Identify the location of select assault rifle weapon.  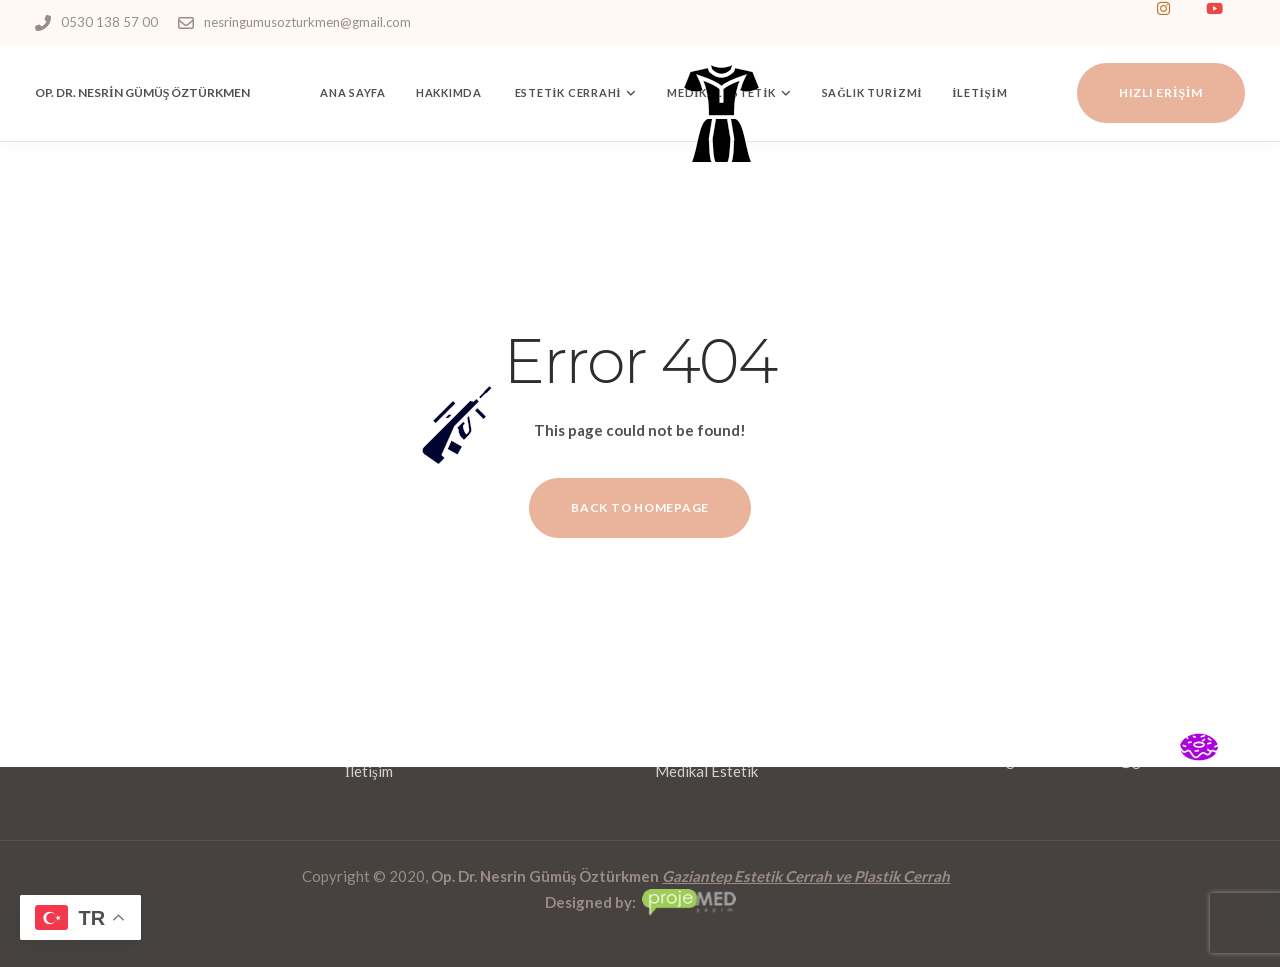
(457, 425).